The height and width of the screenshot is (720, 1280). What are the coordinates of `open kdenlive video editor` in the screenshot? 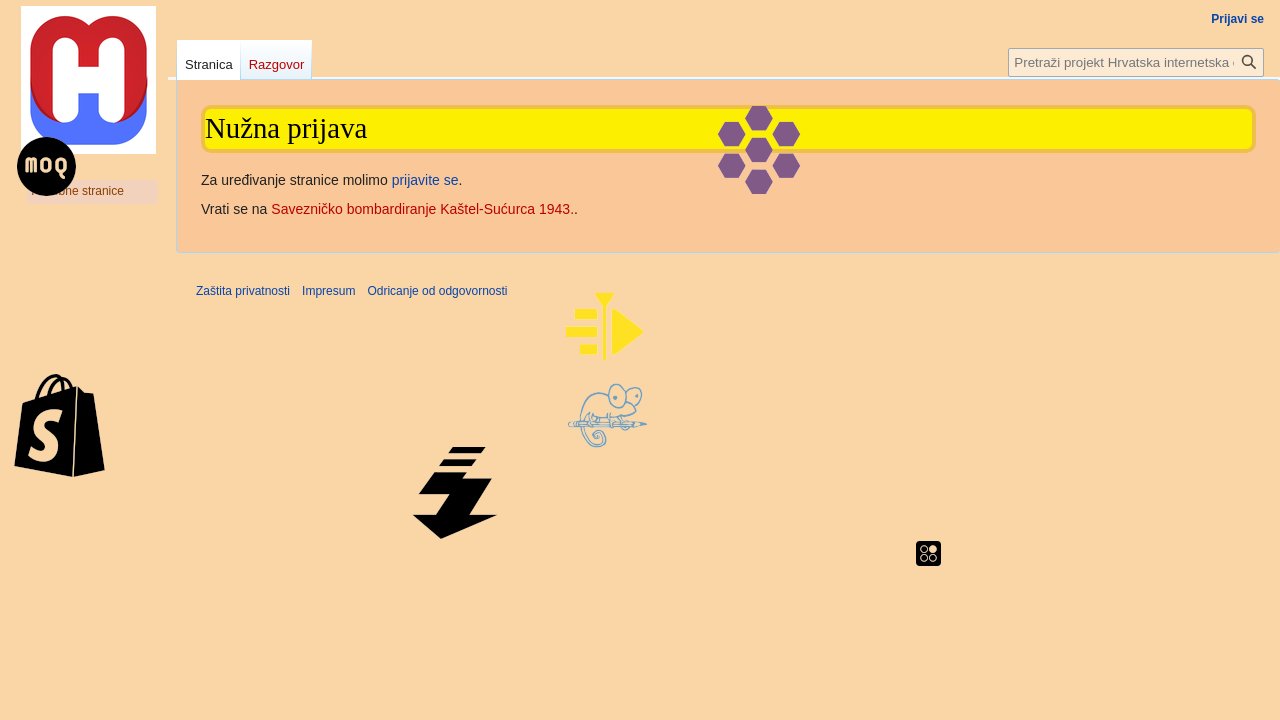 It's located at (604, 326).